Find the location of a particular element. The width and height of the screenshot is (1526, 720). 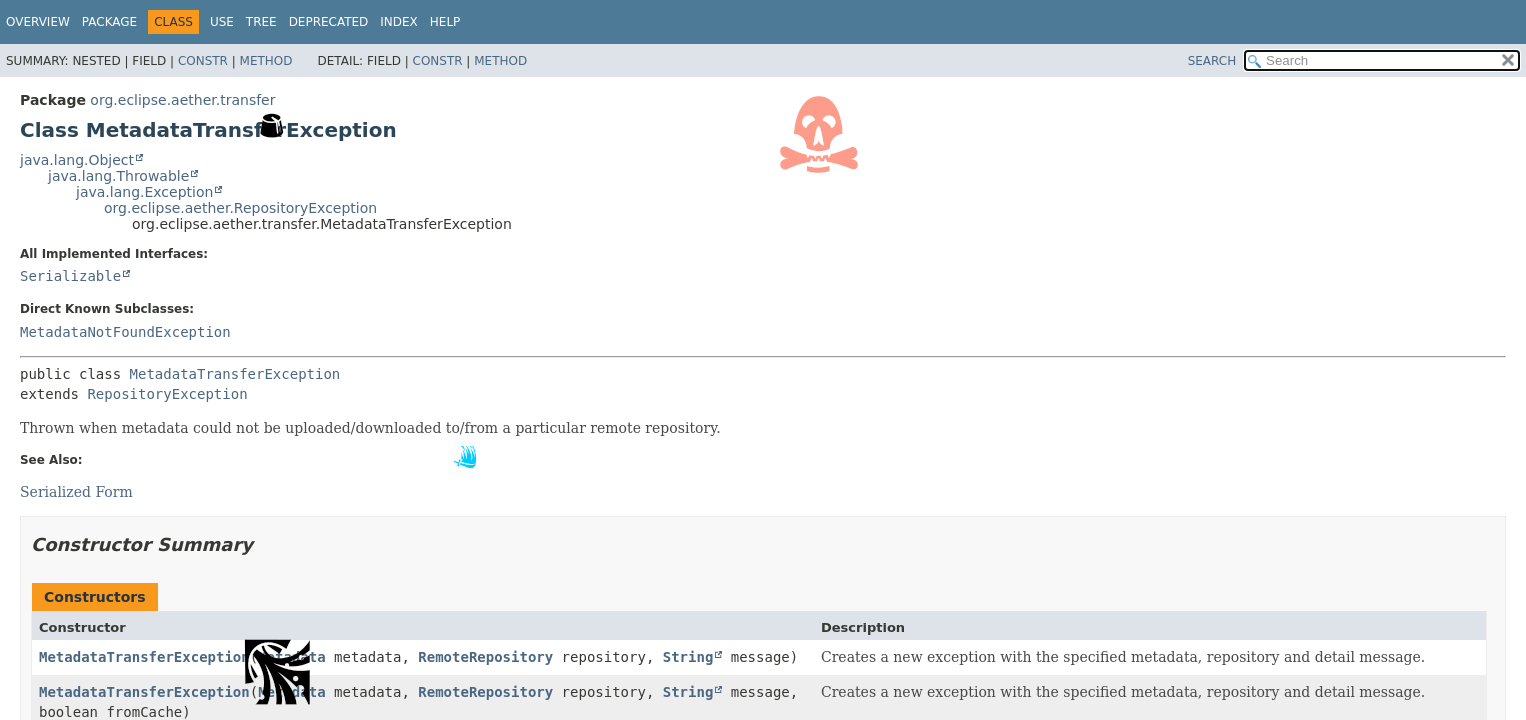

perform a slash attack in combat is located at coordinates (465, 457).